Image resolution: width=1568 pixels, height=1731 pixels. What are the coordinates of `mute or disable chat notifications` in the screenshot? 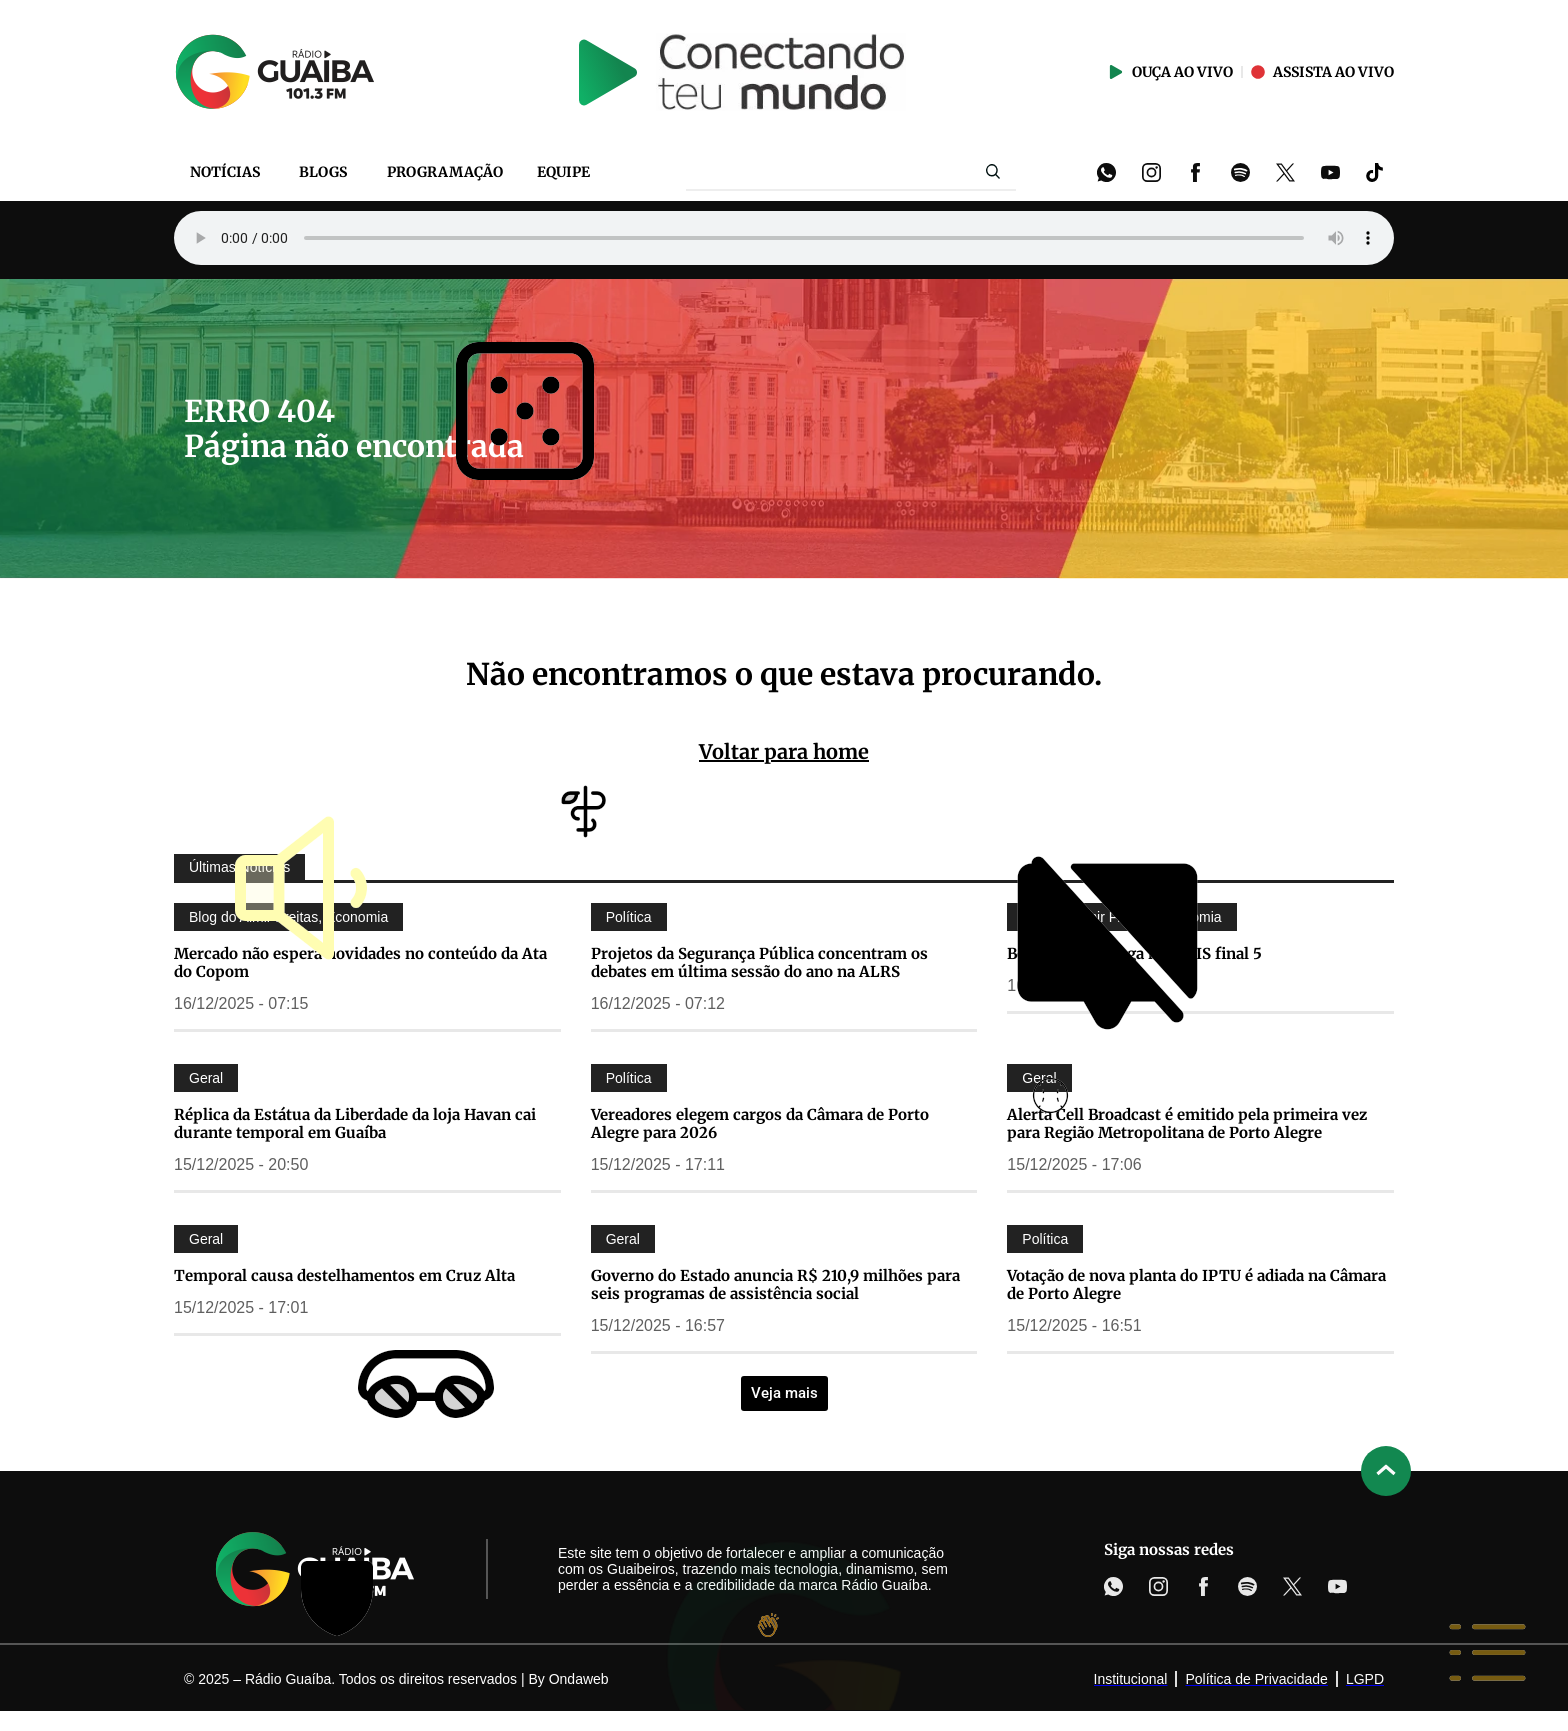 It's located at (1107, 939).